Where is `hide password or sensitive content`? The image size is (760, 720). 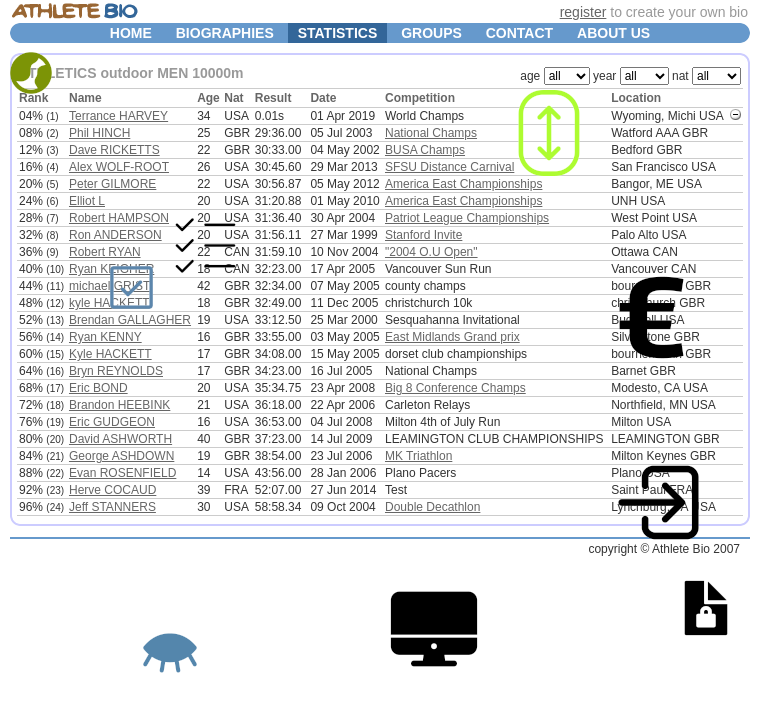
hide password or sensitive content is located at coordinates (170, 654).